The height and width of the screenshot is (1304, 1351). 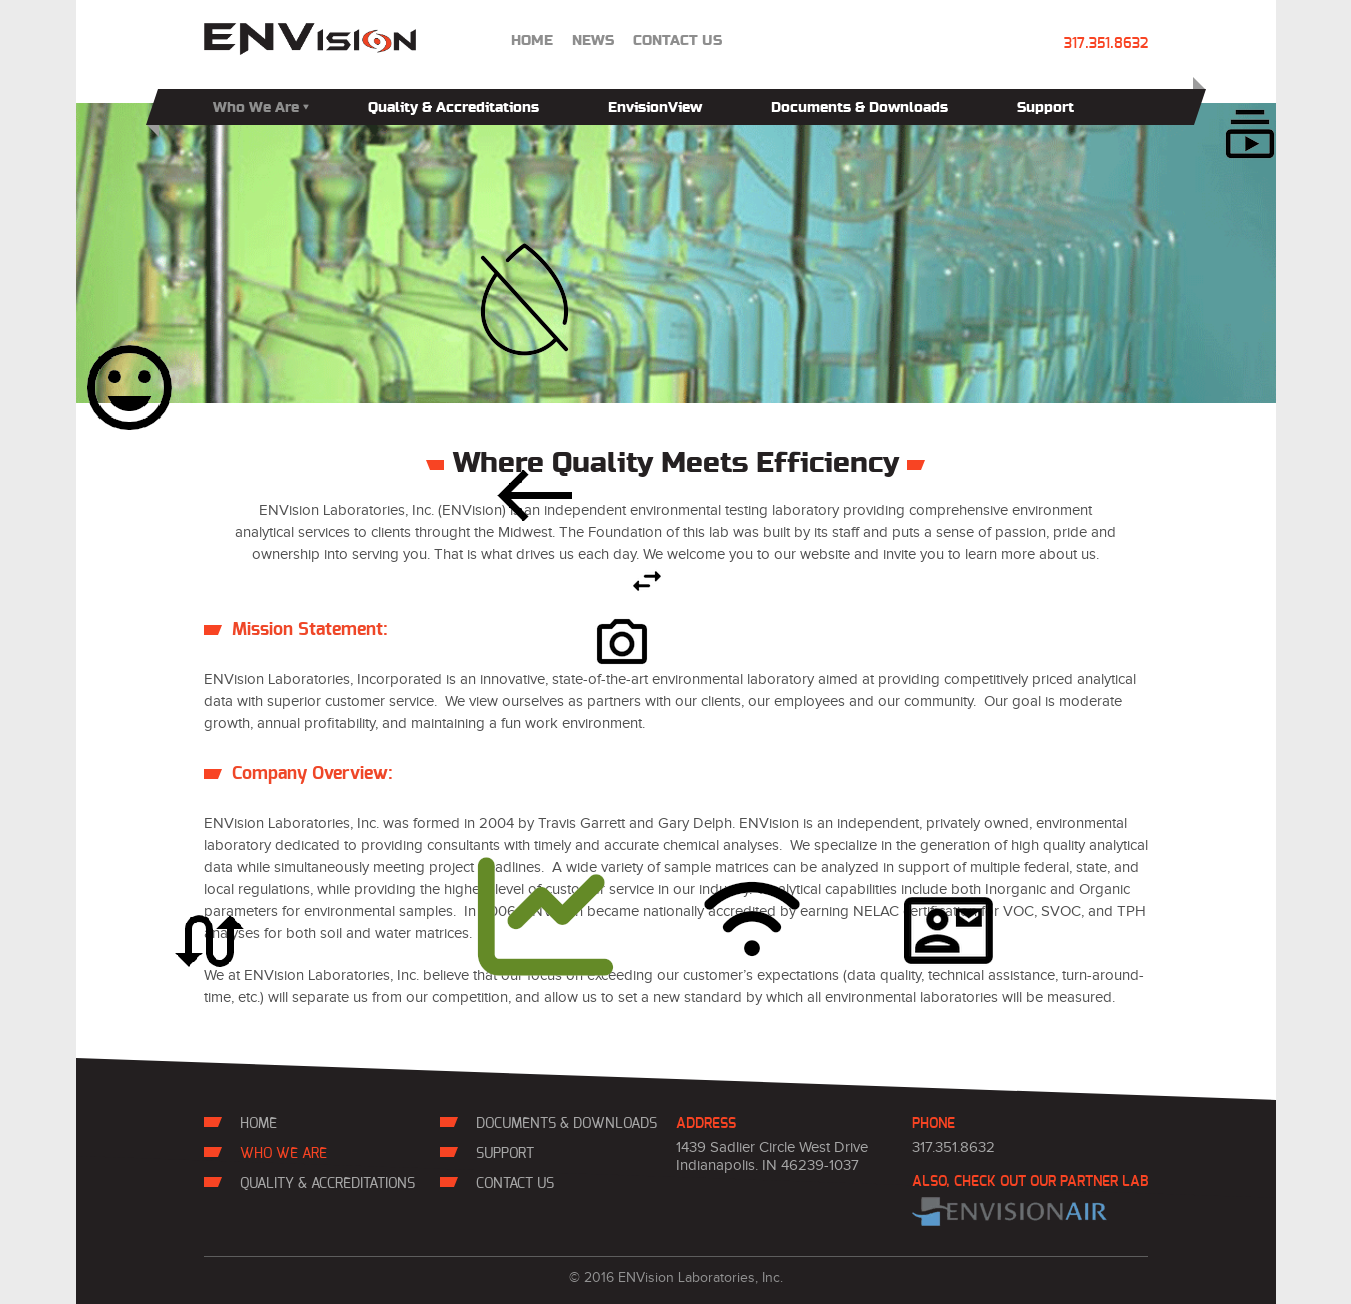 What do you see at coordinates (1250, 134) in the screenshot?
I see `view your subscriptions` at bounding box center [1250, 134].